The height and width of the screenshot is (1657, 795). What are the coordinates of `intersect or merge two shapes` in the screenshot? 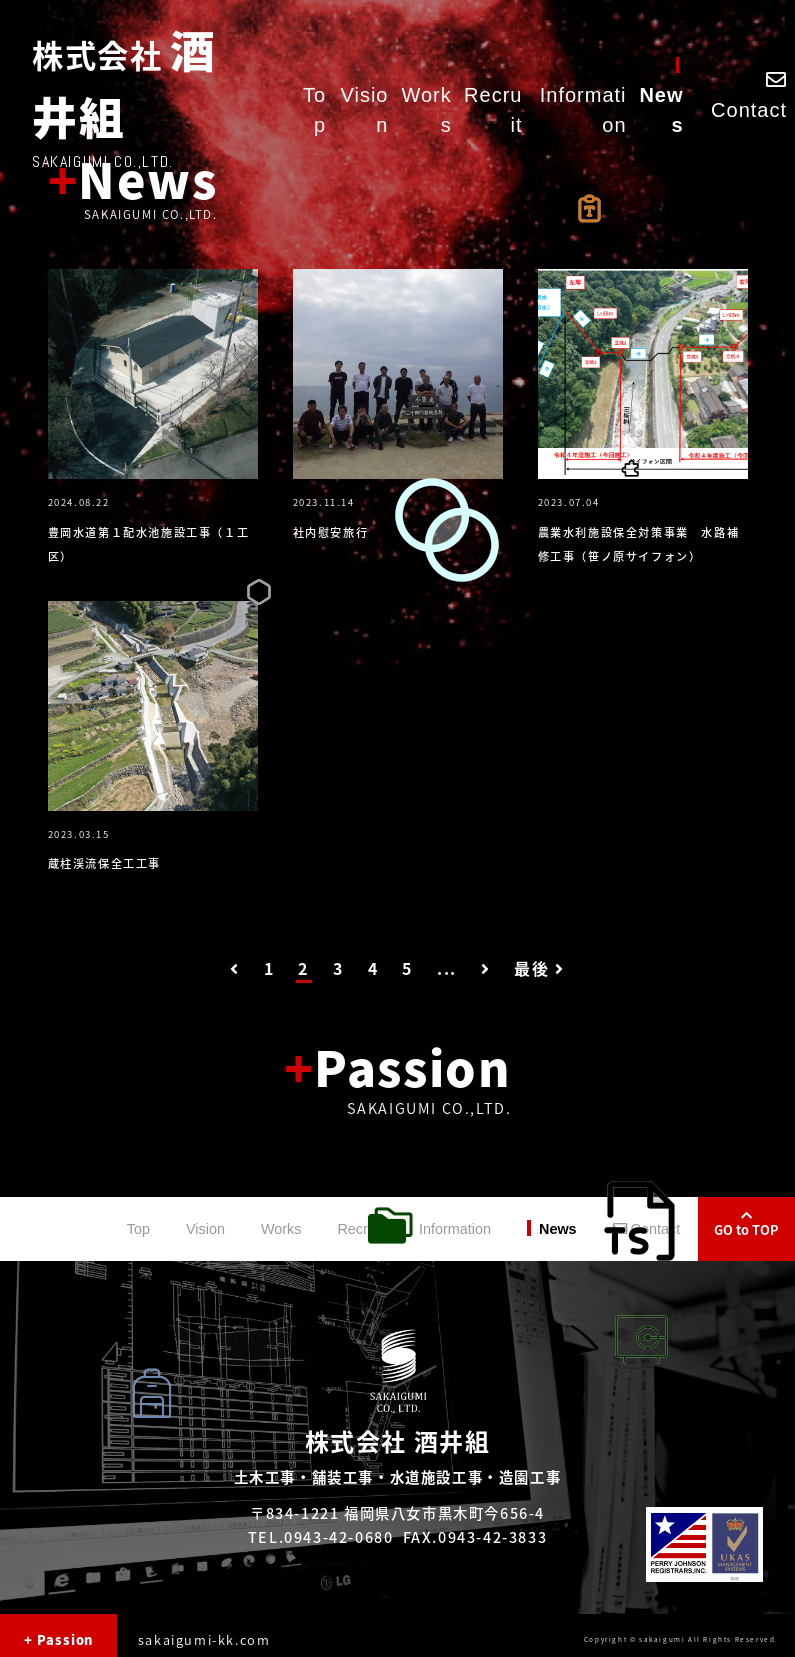 It's located at (447, 530).